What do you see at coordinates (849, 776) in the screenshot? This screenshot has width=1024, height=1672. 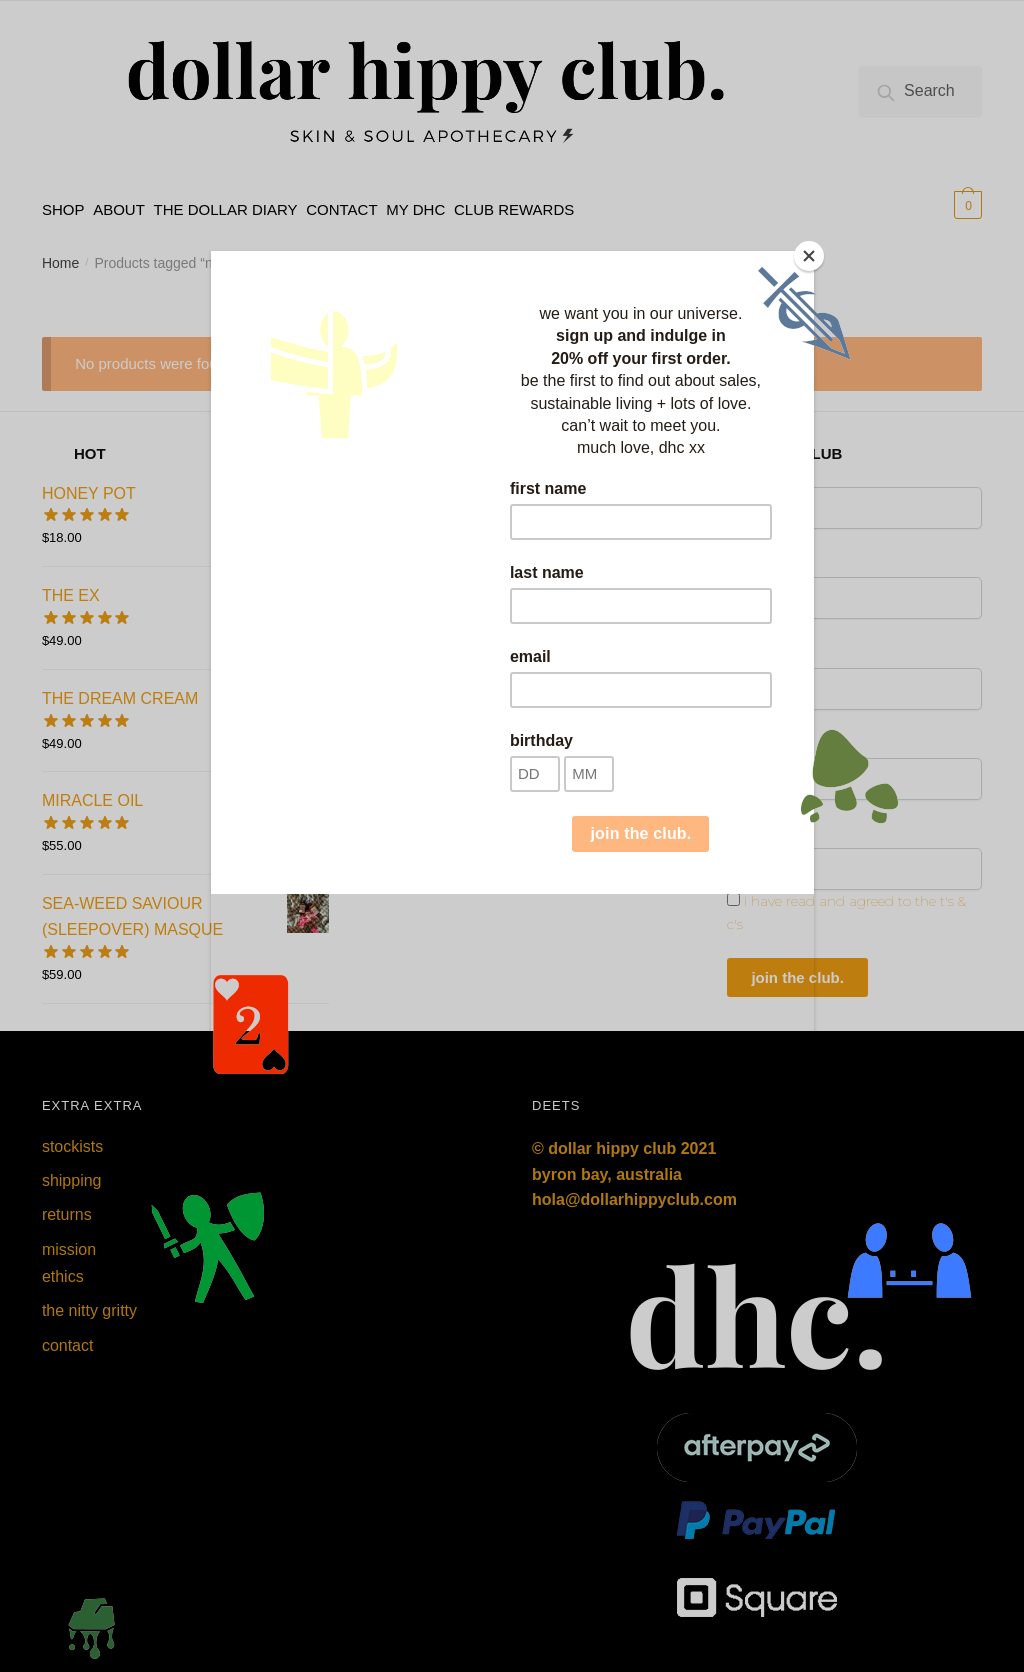 I see `browse mushroom or fungi identification` at bounding box center [849, 776].